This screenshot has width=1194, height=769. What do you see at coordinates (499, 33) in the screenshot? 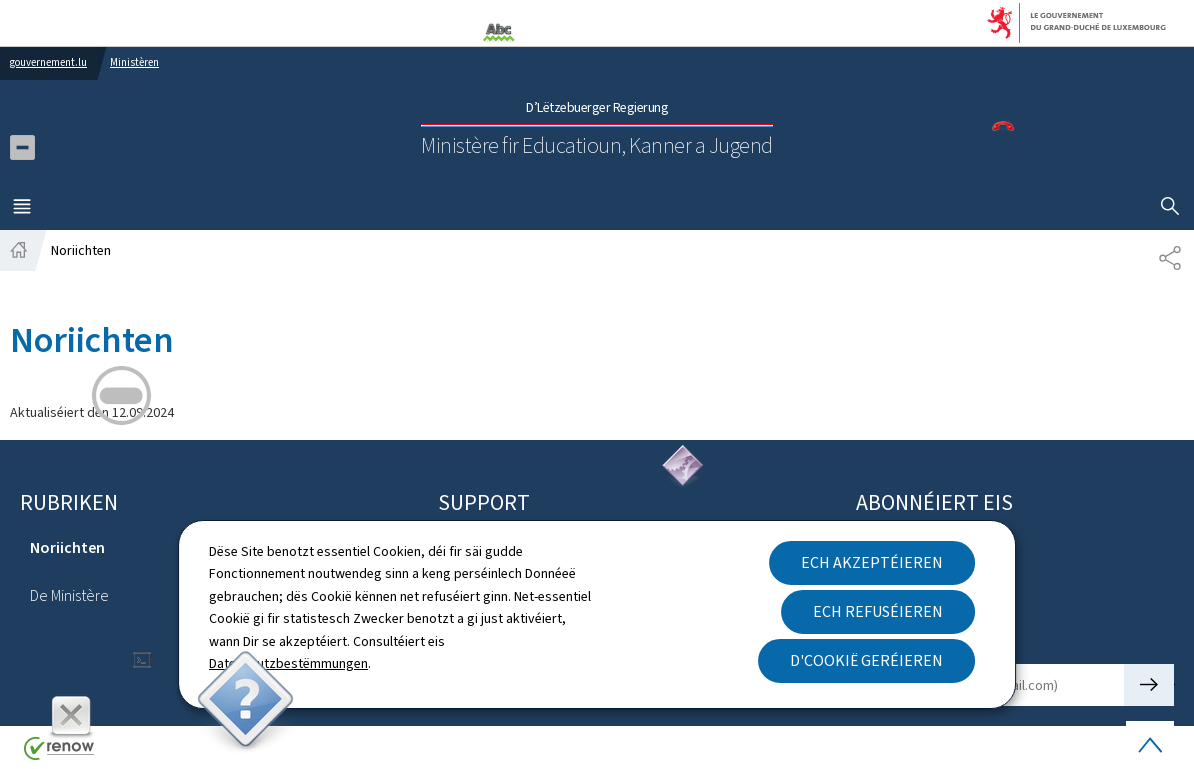
I see `check spelling in document` at bounding box center [499, 33].